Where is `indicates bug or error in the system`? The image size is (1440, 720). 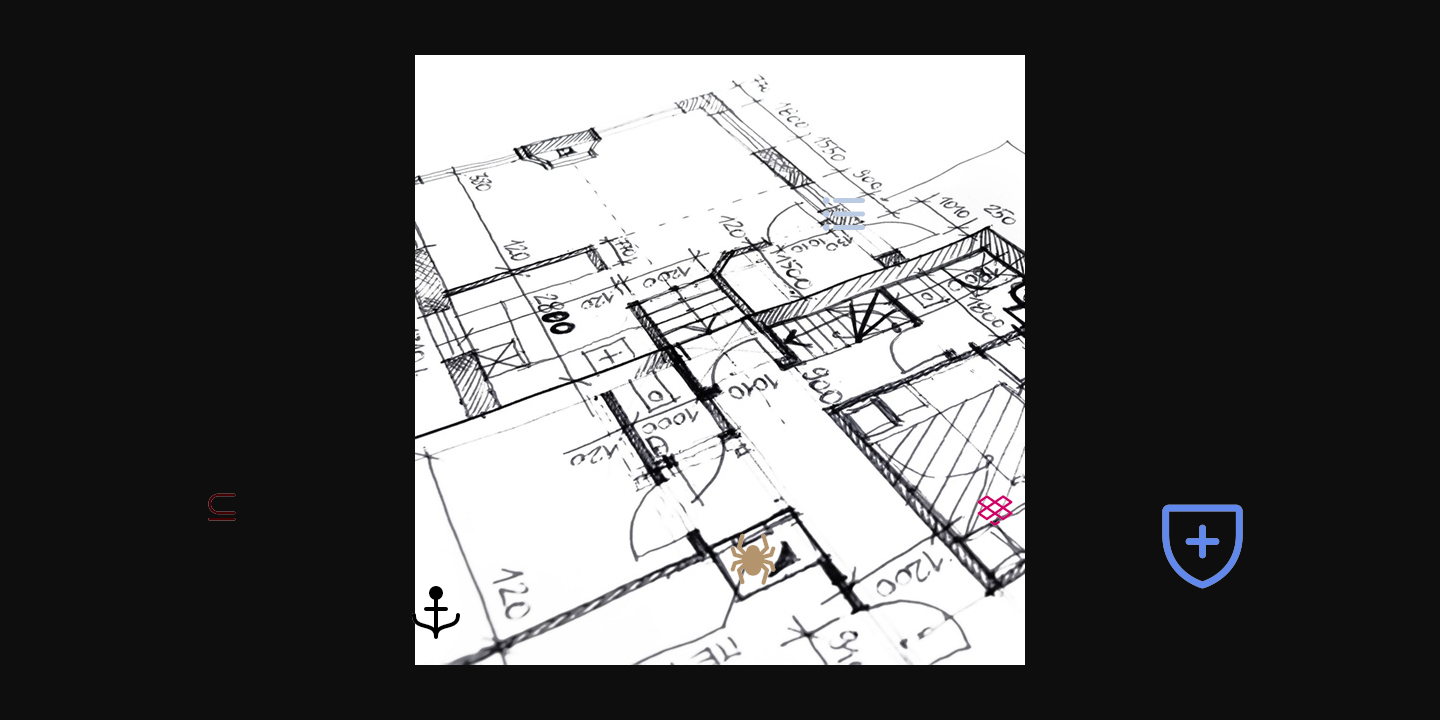
indicates bug or error in the system is located at coordinates (753, 559).